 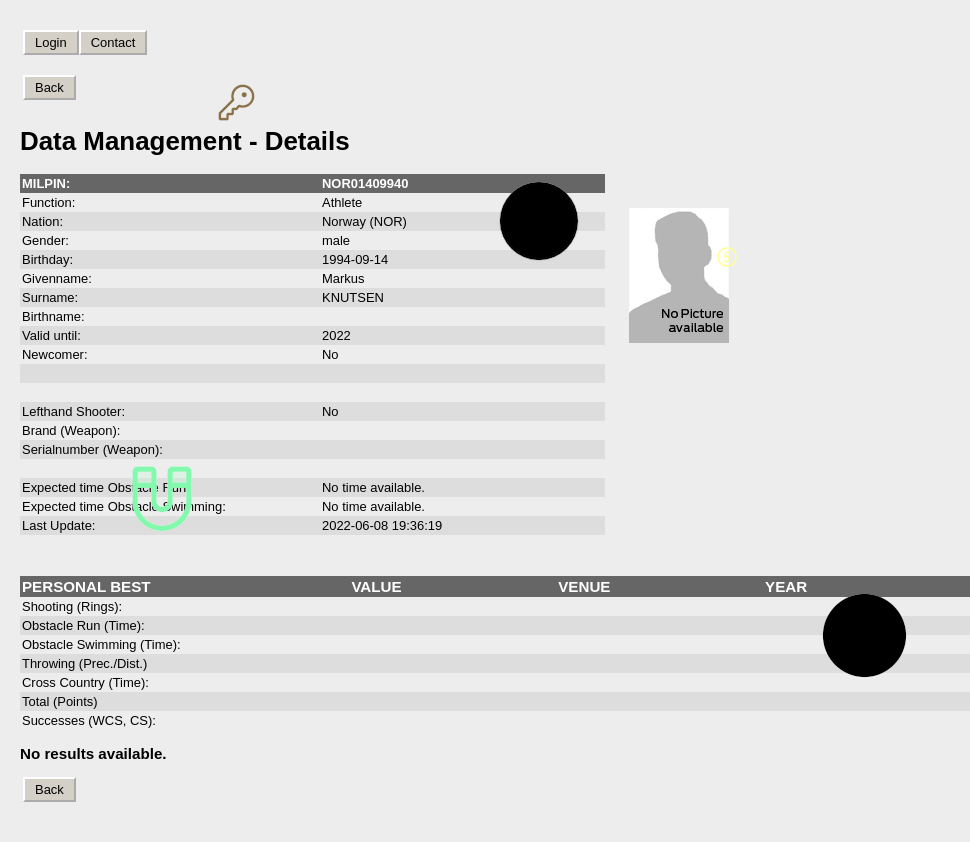 I want to click on indicates a selected or active state, so click(x=864, y=635).